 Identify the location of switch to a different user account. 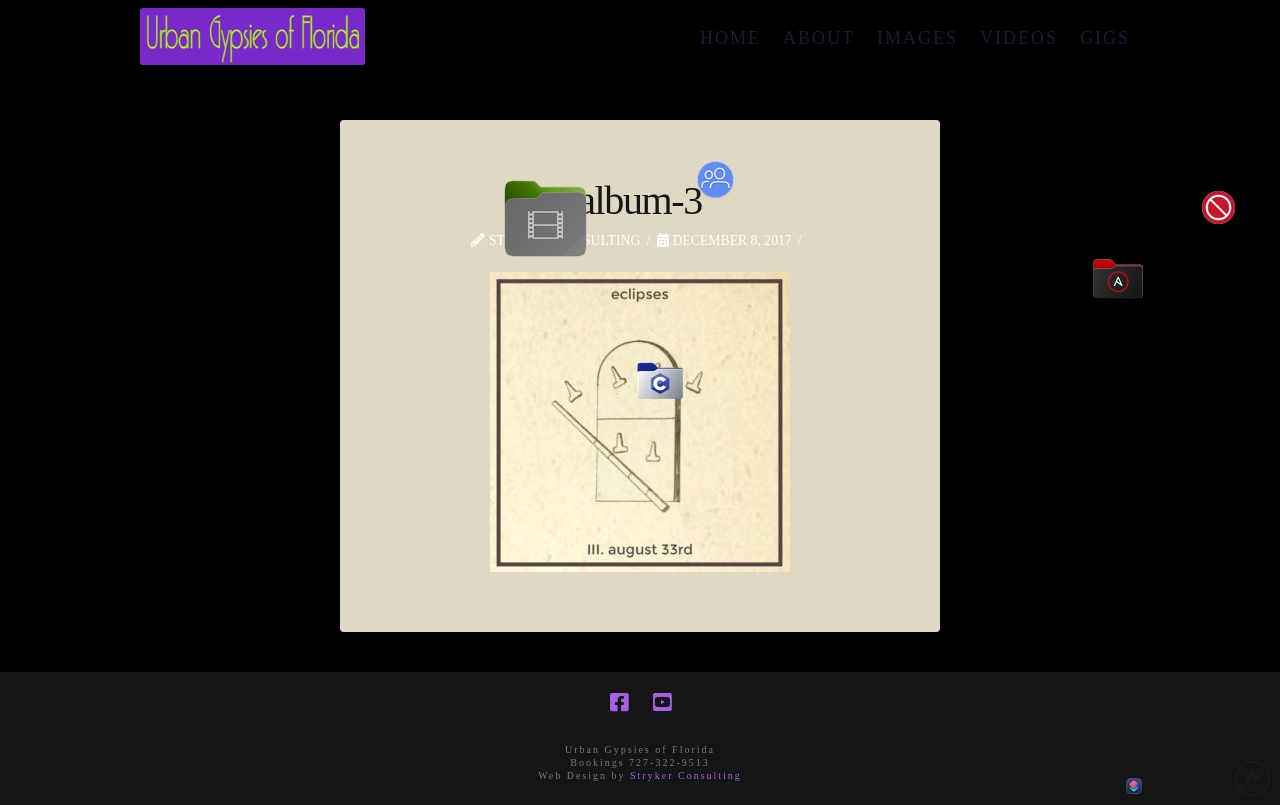
(715, 179).